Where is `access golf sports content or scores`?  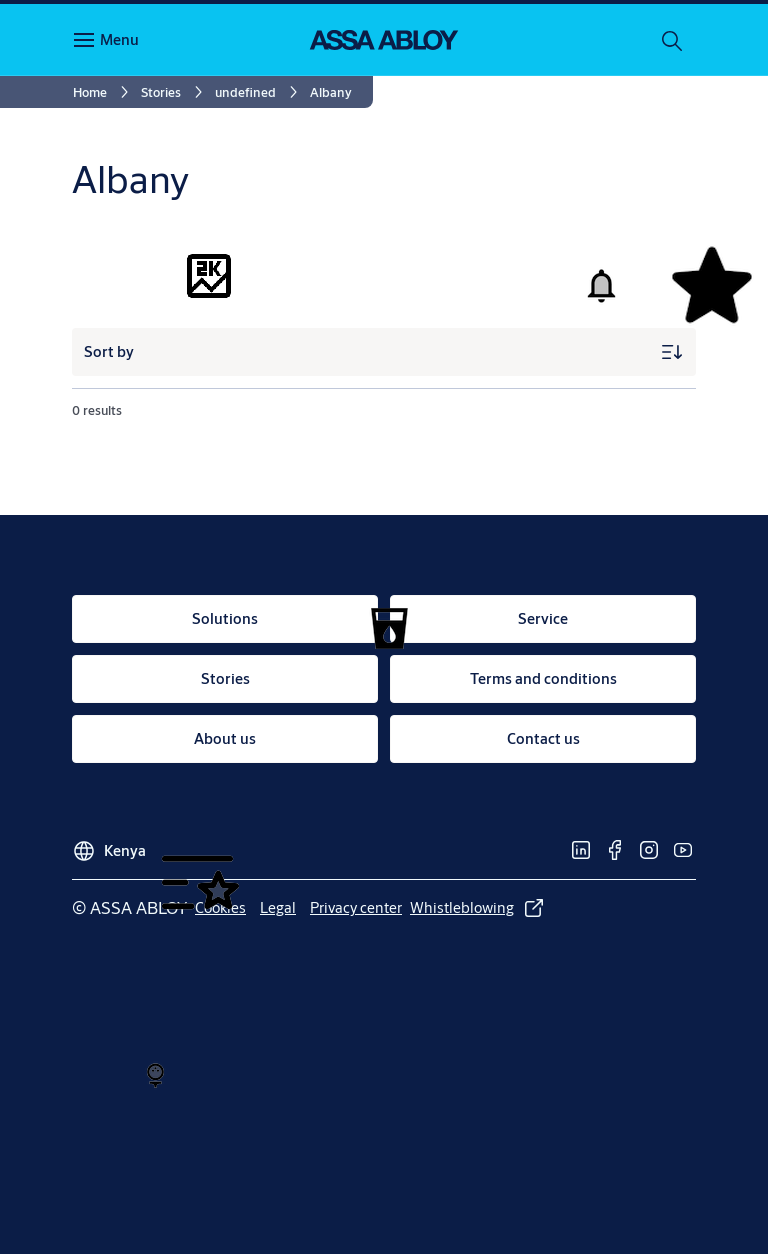
access golf sports content or scores is located at coordinates (155, 1075).